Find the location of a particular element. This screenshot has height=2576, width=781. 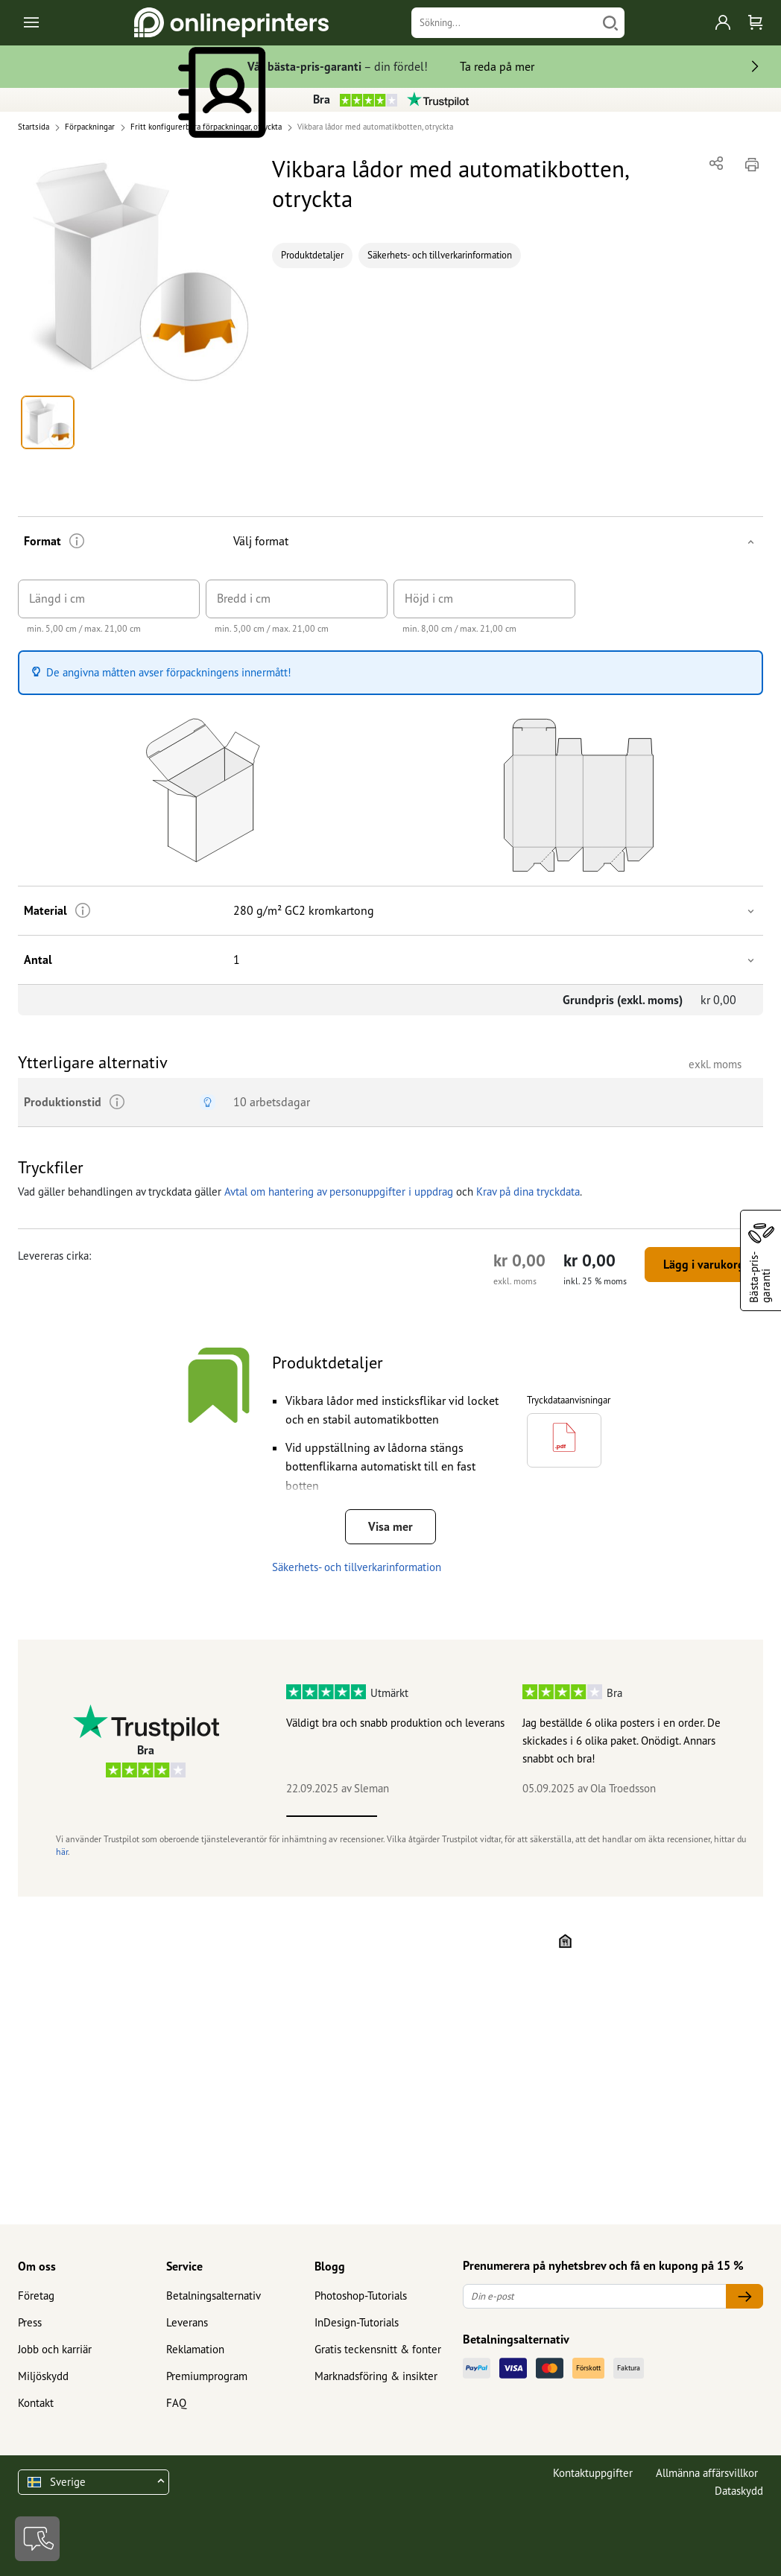

view your saved bookmarks is located at coordinates (218, 1385).